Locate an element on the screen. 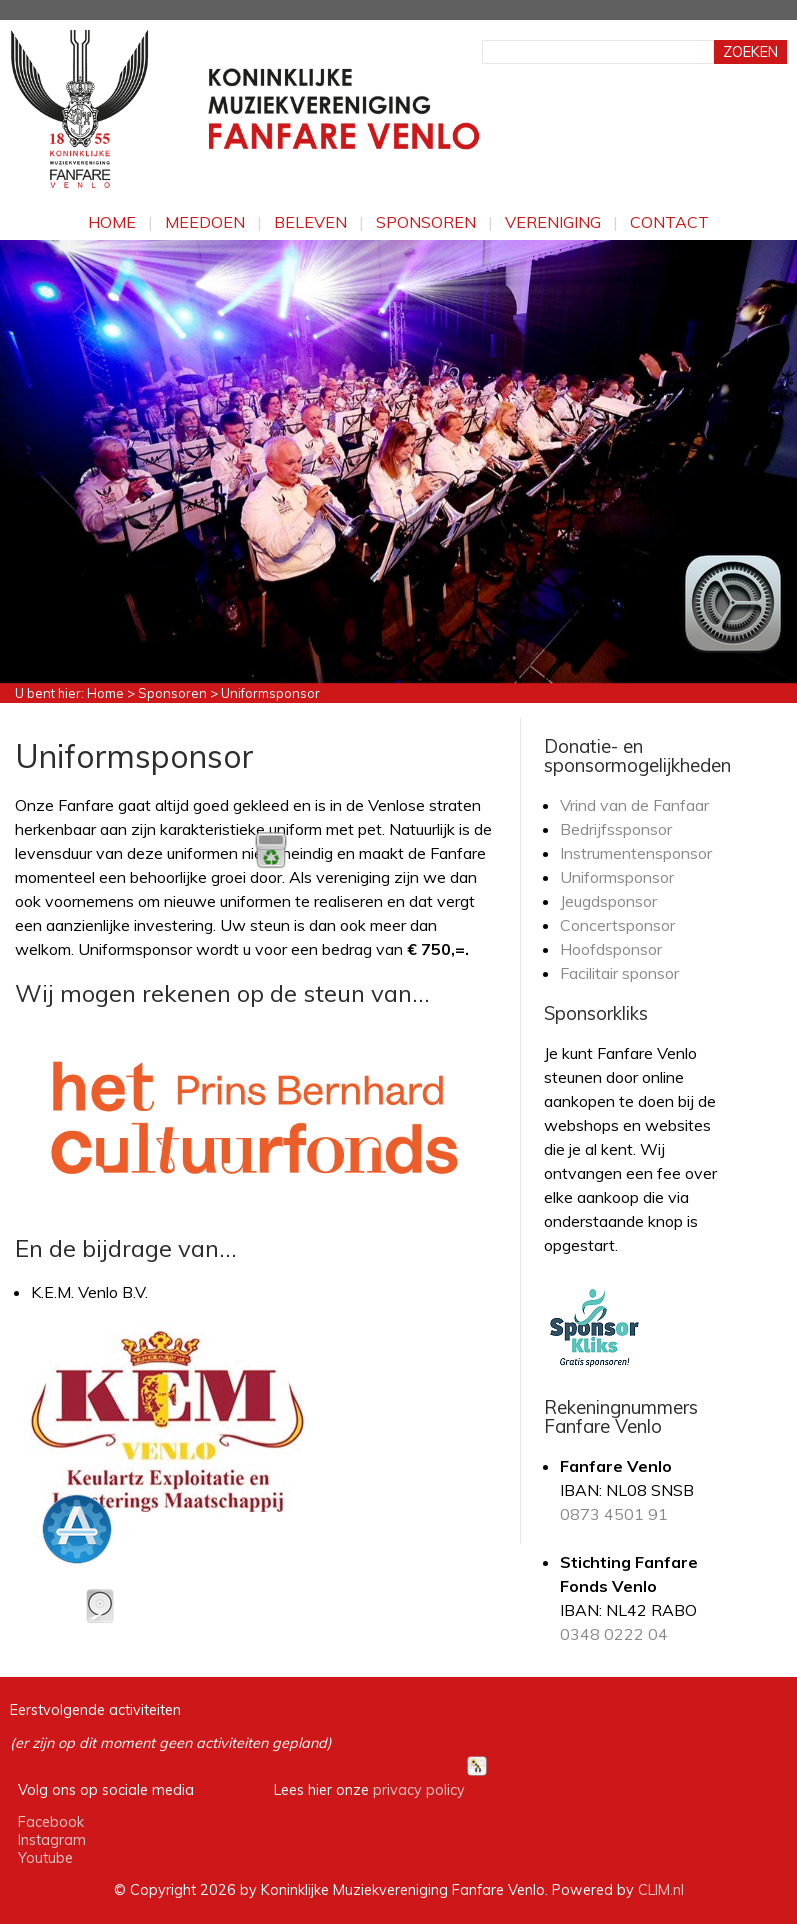 The image size is (797, 1924). open software properties or driver settings is located at coordinates (77, 1529).